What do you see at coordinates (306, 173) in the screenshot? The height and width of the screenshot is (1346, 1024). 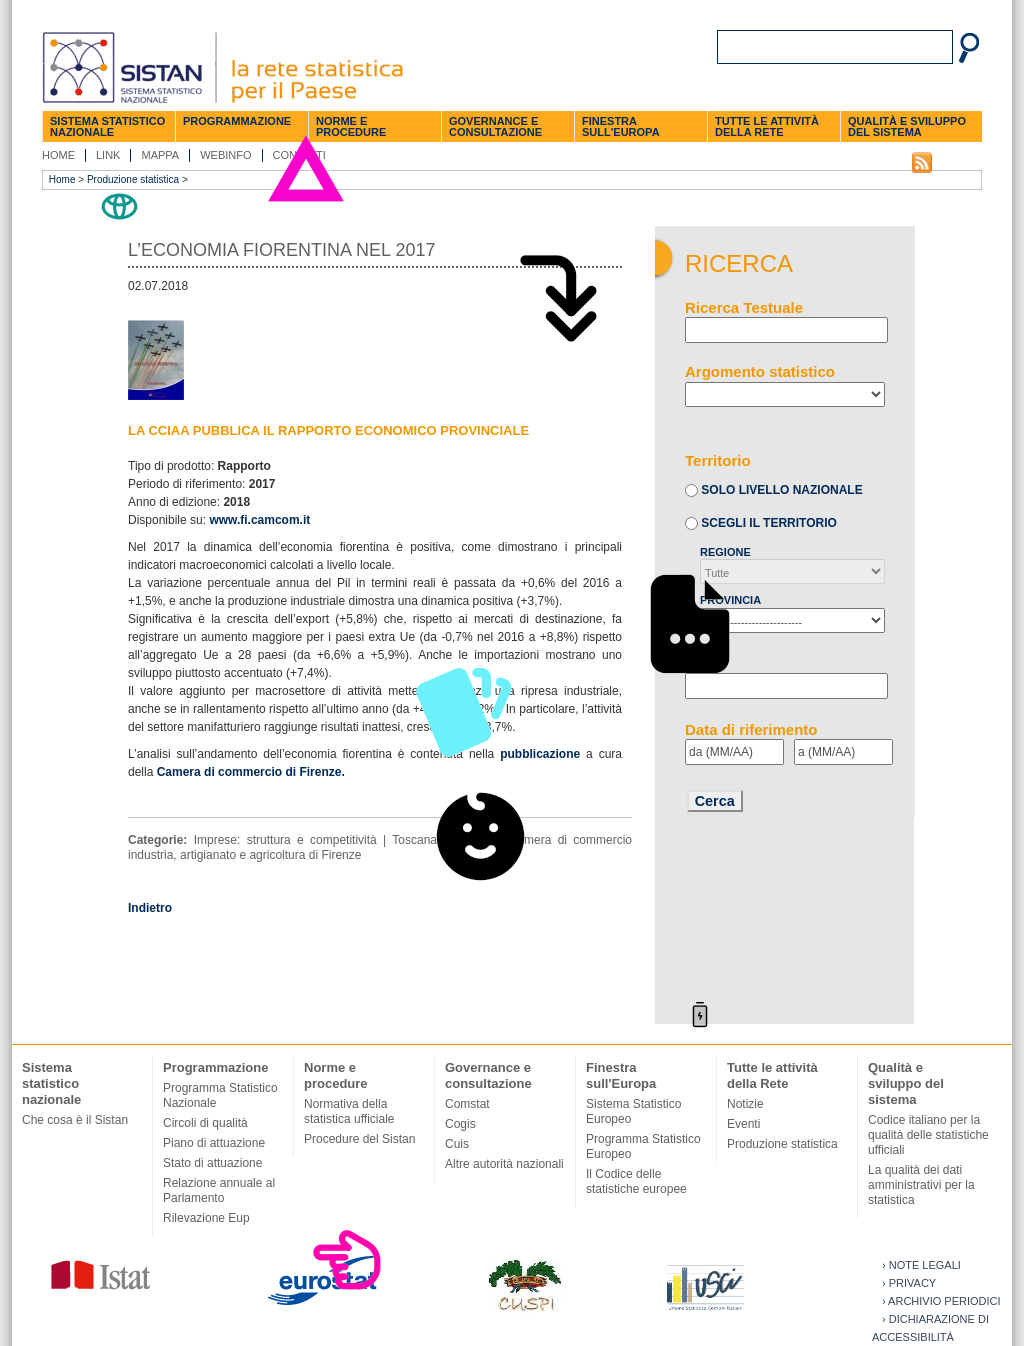 I see `unverified function breakpoint in debug mode` at bounding box center [306, 173].